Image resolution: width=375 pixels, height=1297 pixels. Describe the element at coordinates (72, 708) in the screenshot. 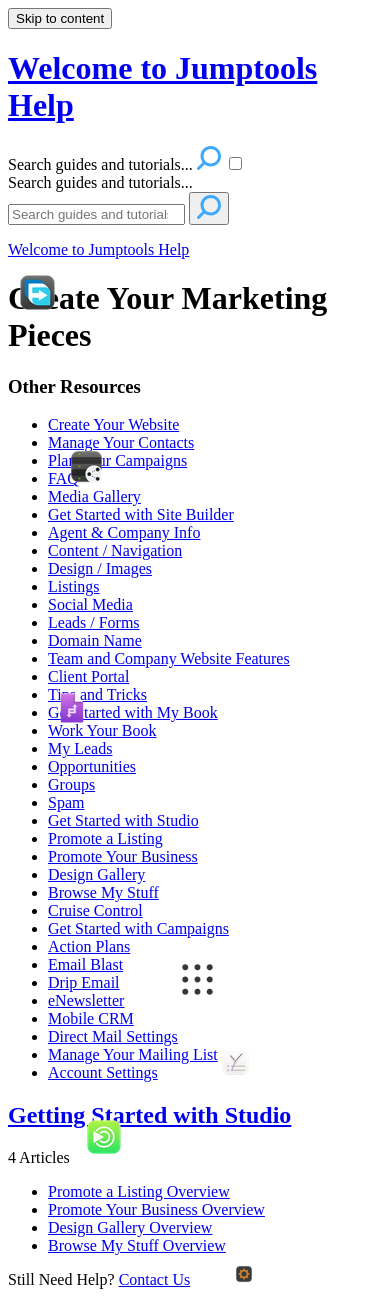

I see `microsoft infopath form file` at that location.